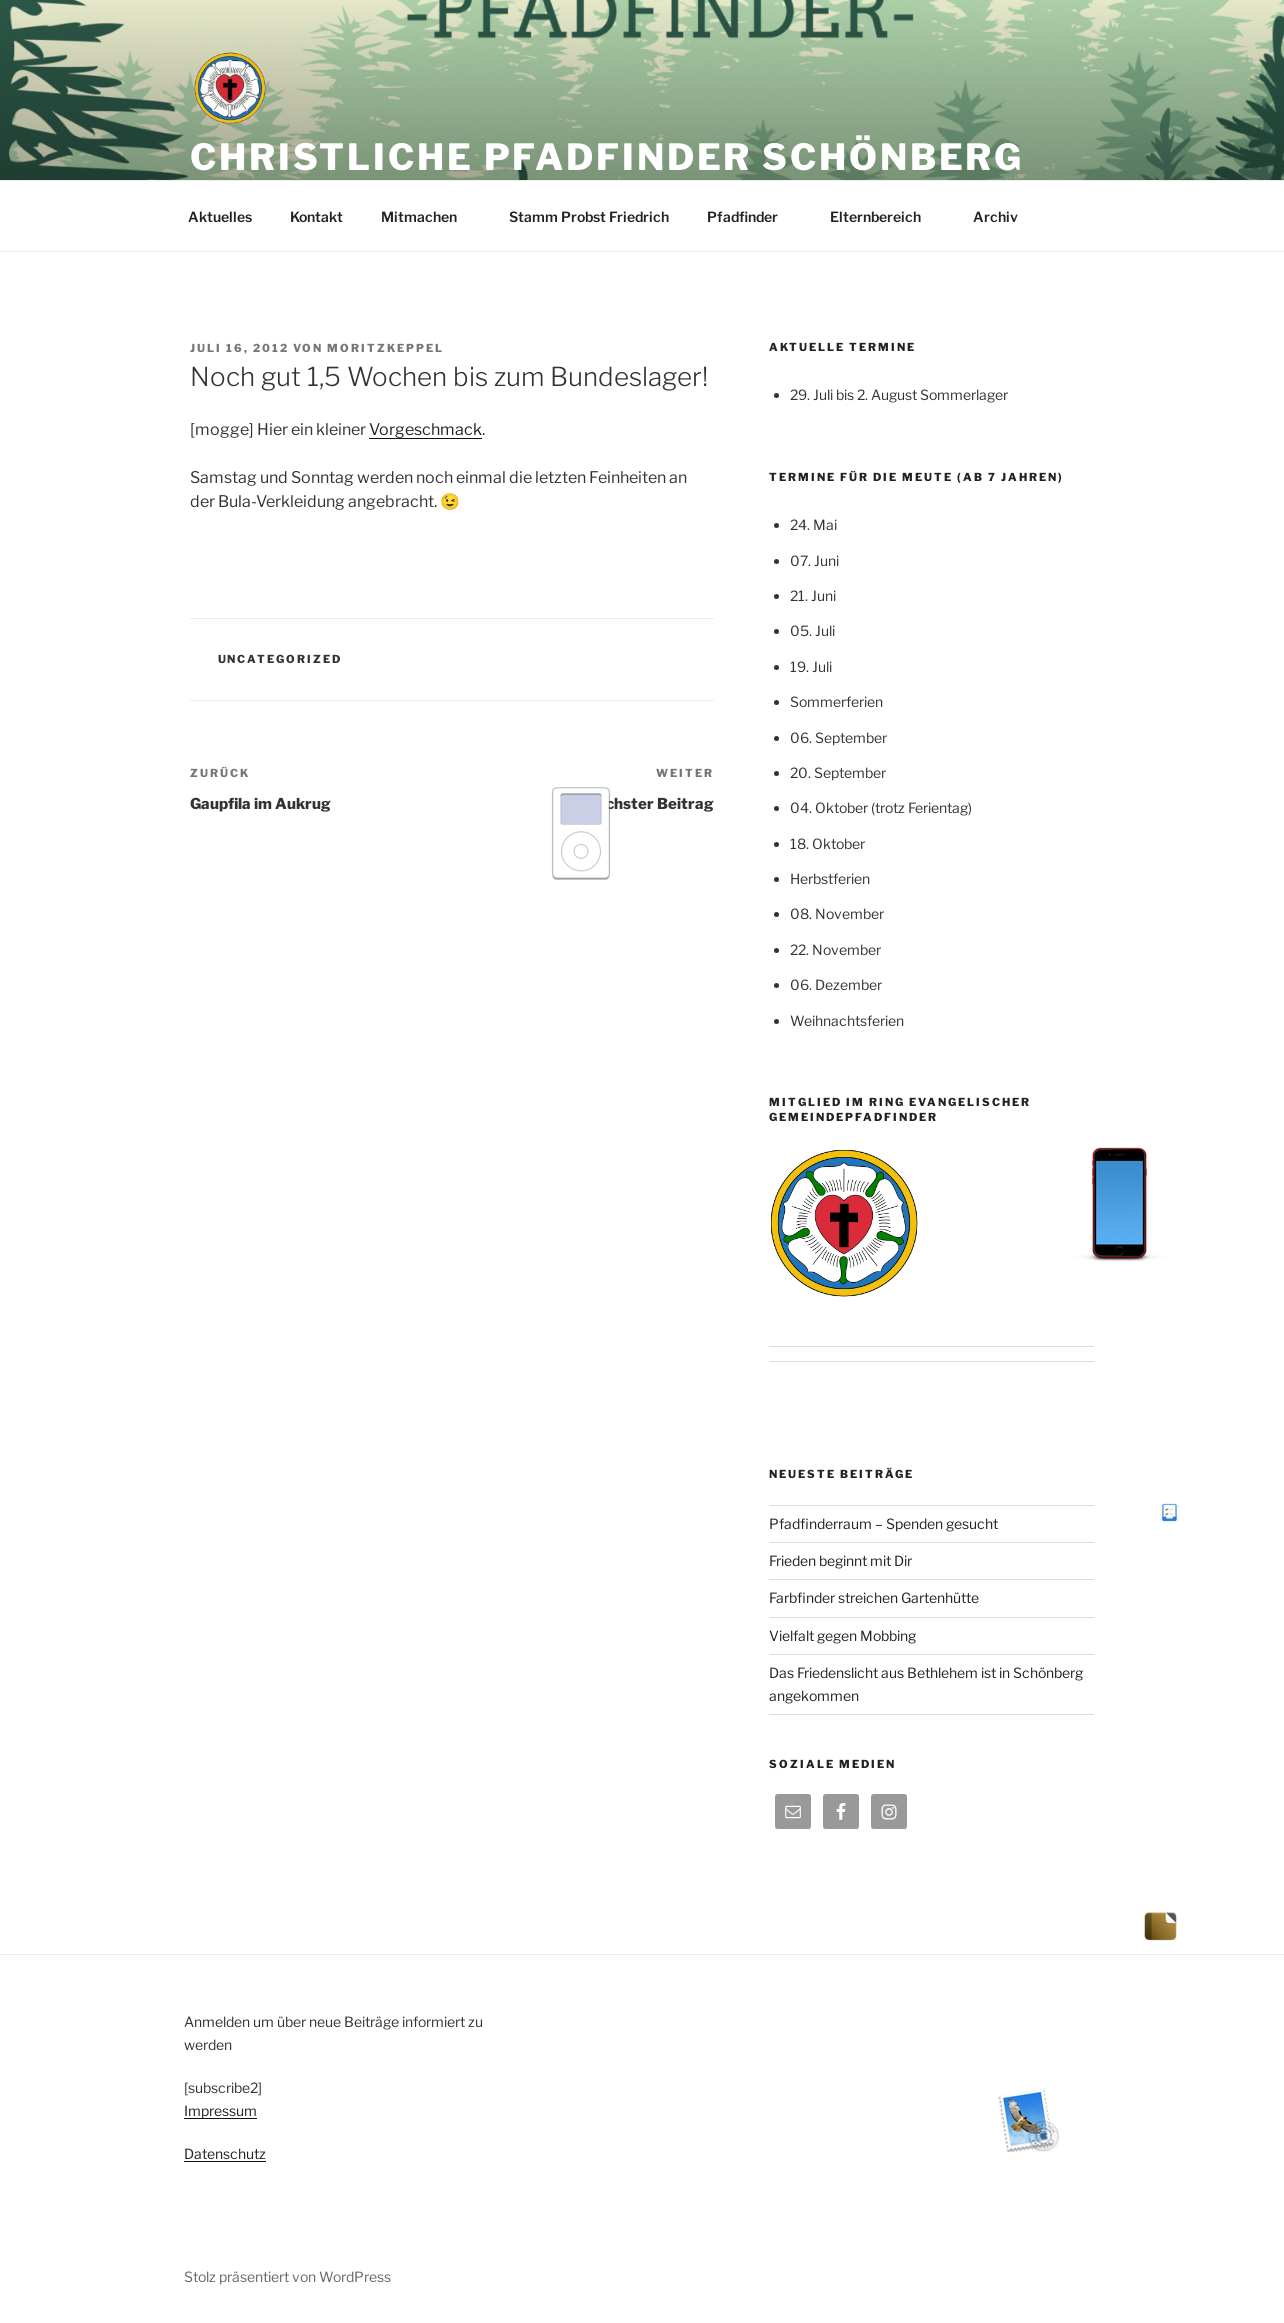 The image size is (1284, 2323). I want to click on iPhone 8 device connected to your Mac, so click(1119, 1204).